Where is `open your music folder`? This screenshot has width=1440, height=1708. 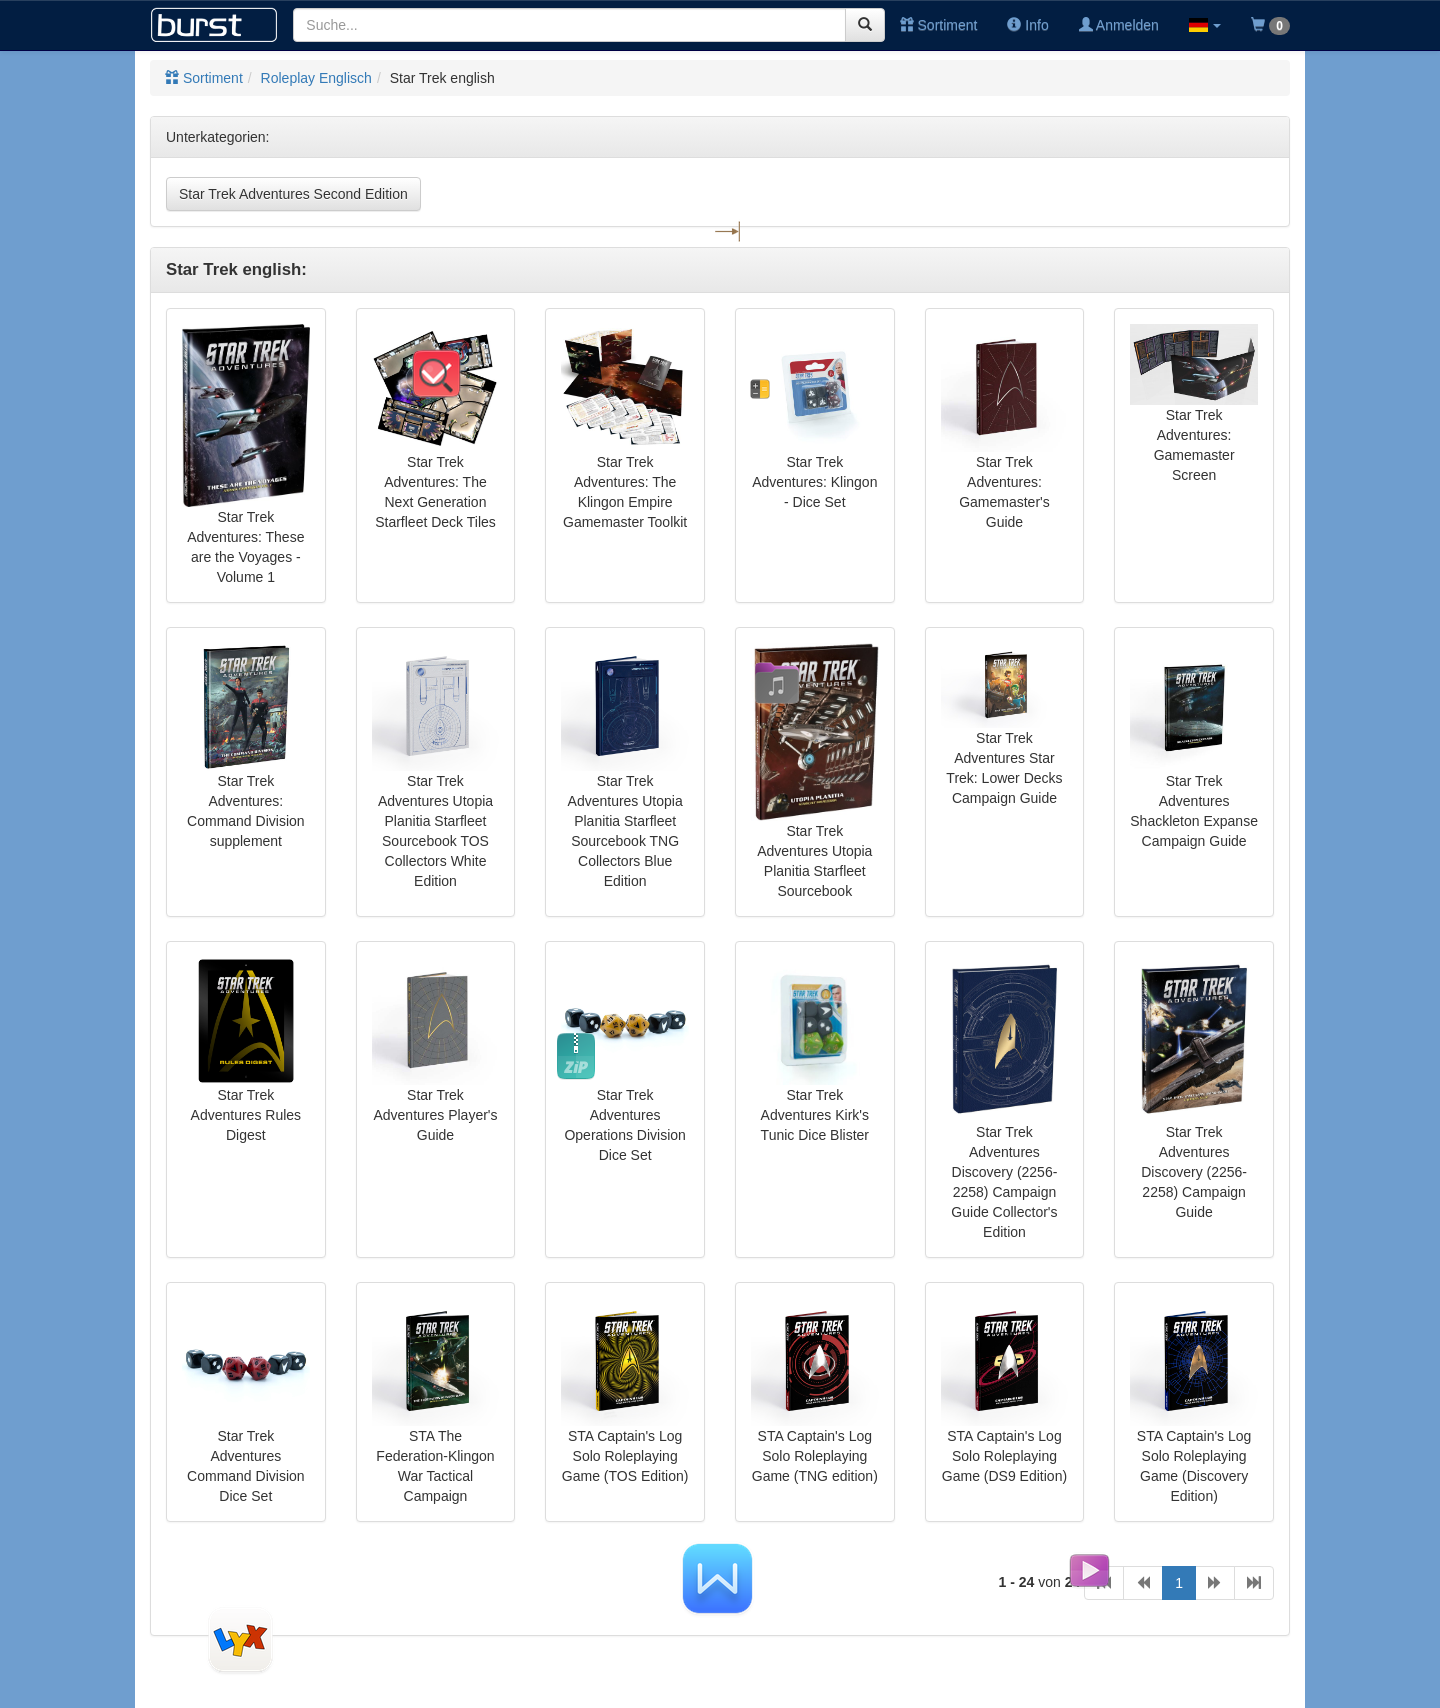
open your music folder is located at coordinates (777, 683).